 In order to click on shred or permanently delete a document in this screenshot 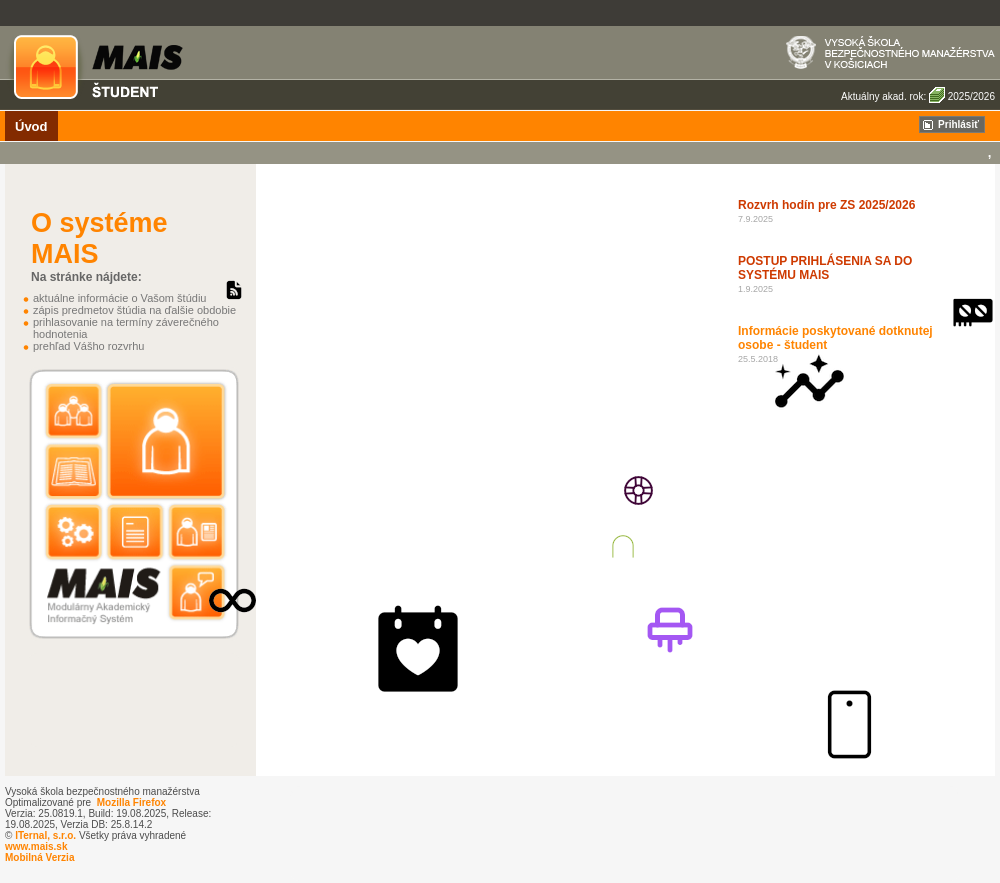, I will do `click(670, 630)`.